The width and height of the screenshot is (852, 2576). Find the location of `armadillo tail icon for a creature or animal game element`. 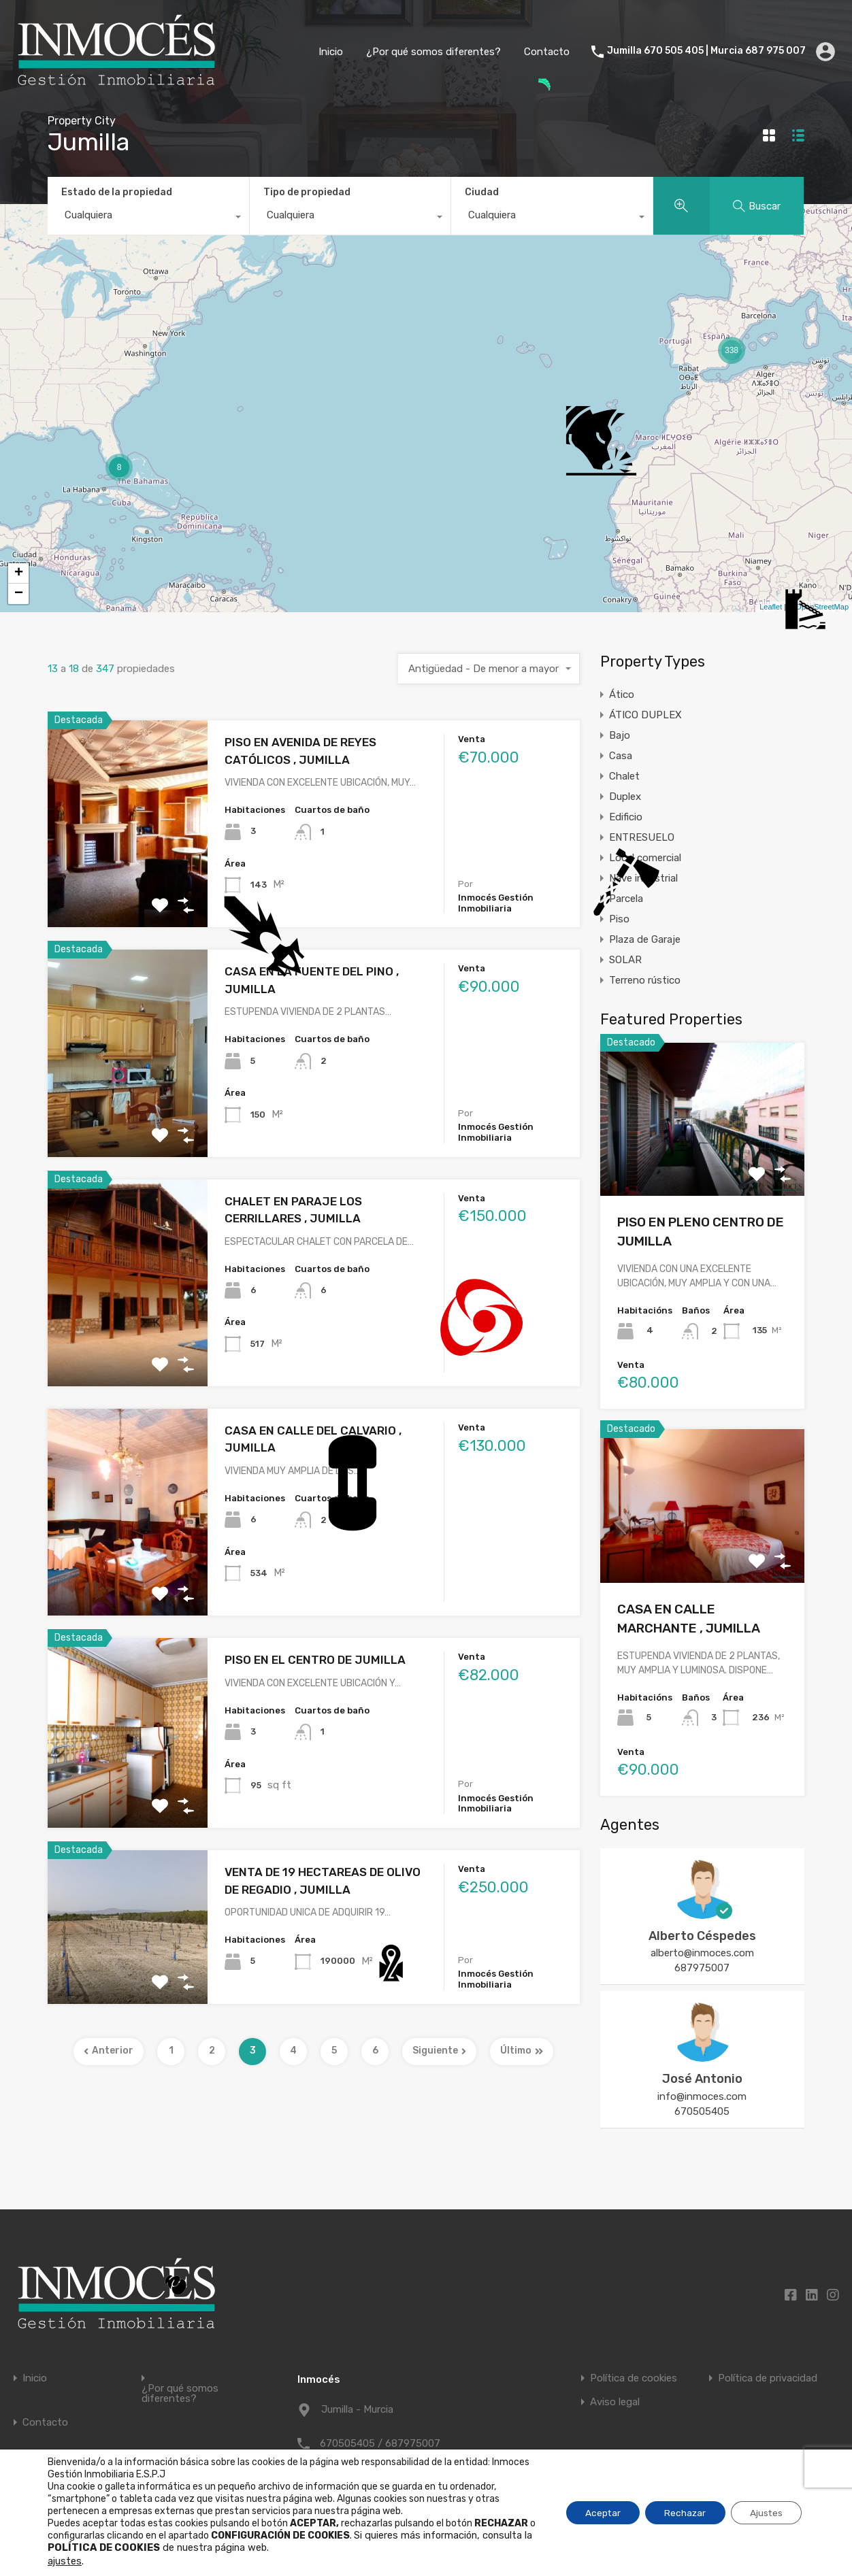

armadillo tail icon for a creature or animal game element is located at coordinates (544, 84).